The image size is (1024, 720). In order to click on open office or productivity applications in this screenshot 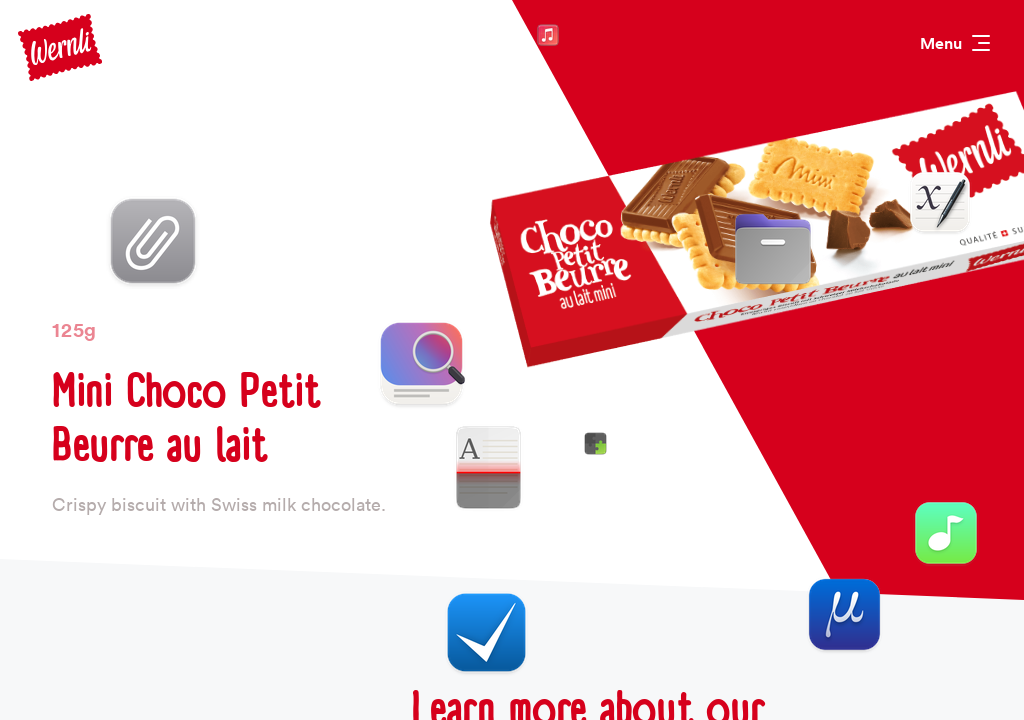, I will do `click(153, 241)`.